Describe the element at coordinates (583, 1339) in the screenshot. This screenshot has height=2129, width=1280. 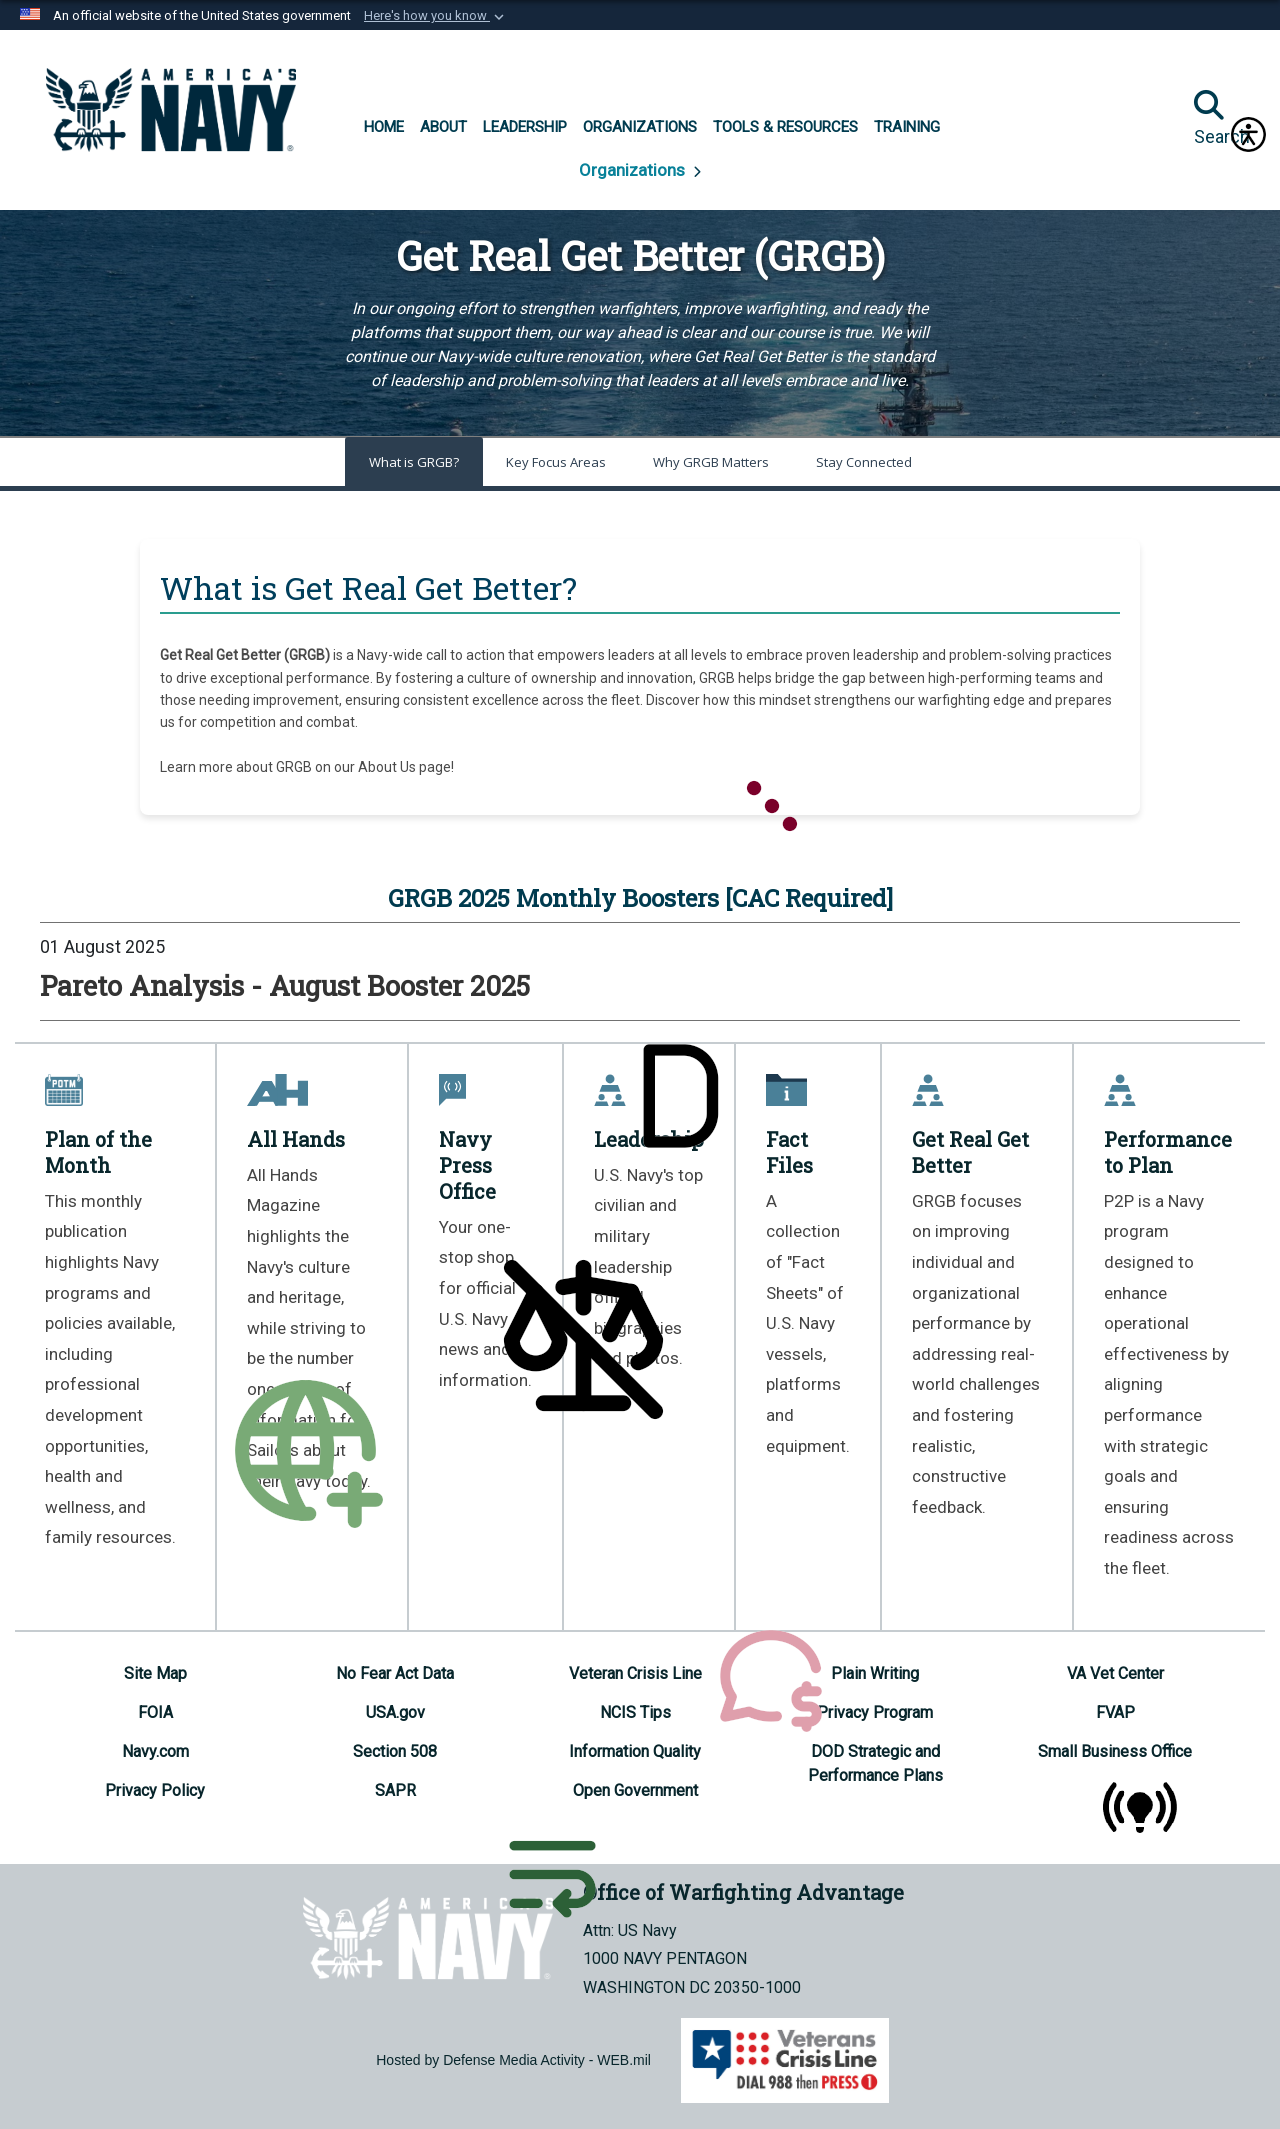
I see `disable weight or measurement tracking` at that location.